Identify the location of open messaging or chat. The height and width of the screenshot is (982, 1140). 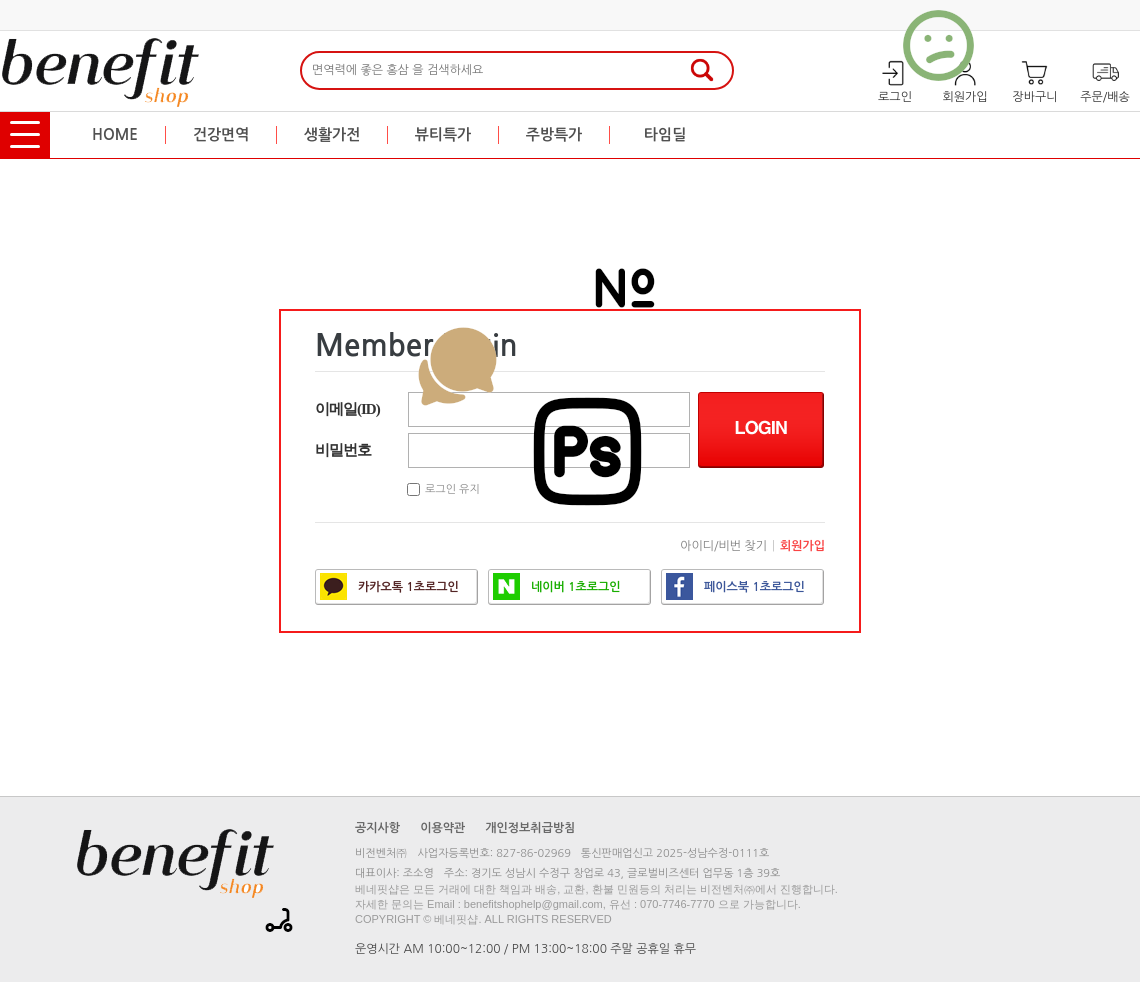
(457, 366).